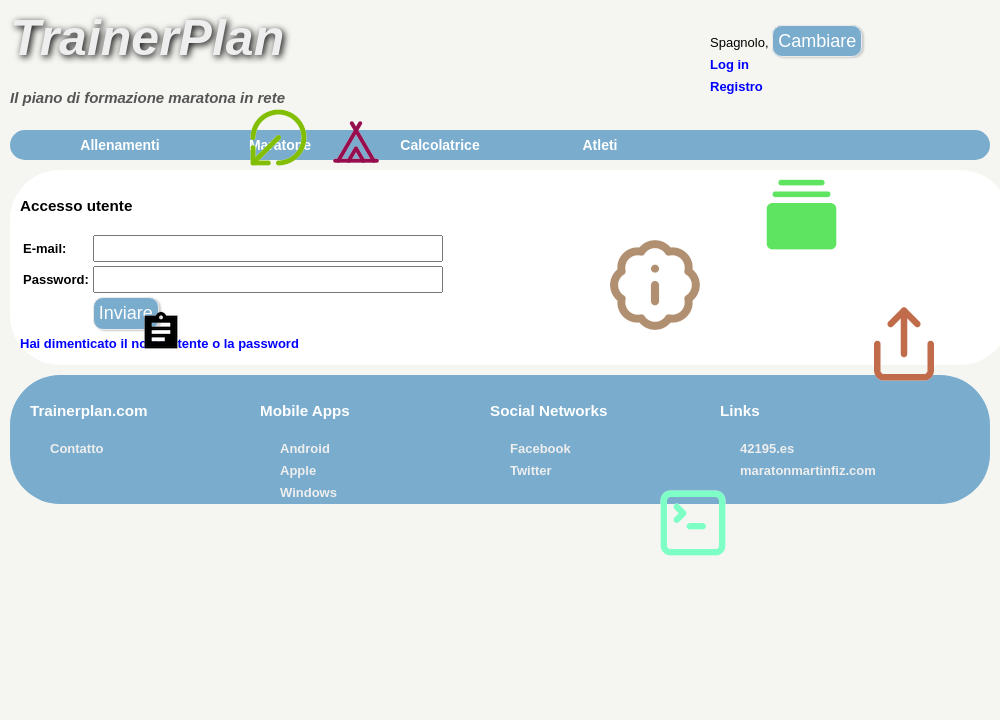 This screenshot has height=720, width=1000. Describe the element at coordinates (904, 344) in the screenshot. I see `share content to another app or platform` at that location.